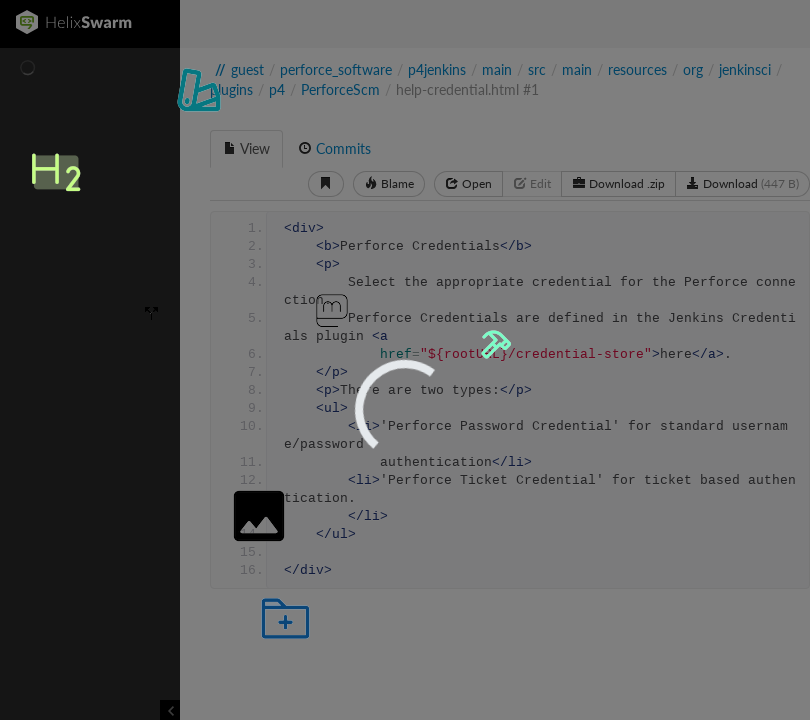 The height and width of the screenshot is (720, 810). What do you see at coordinates (495, 345) in the screenshot?
I see `access tools or settings` at bounding box center [495, 345].